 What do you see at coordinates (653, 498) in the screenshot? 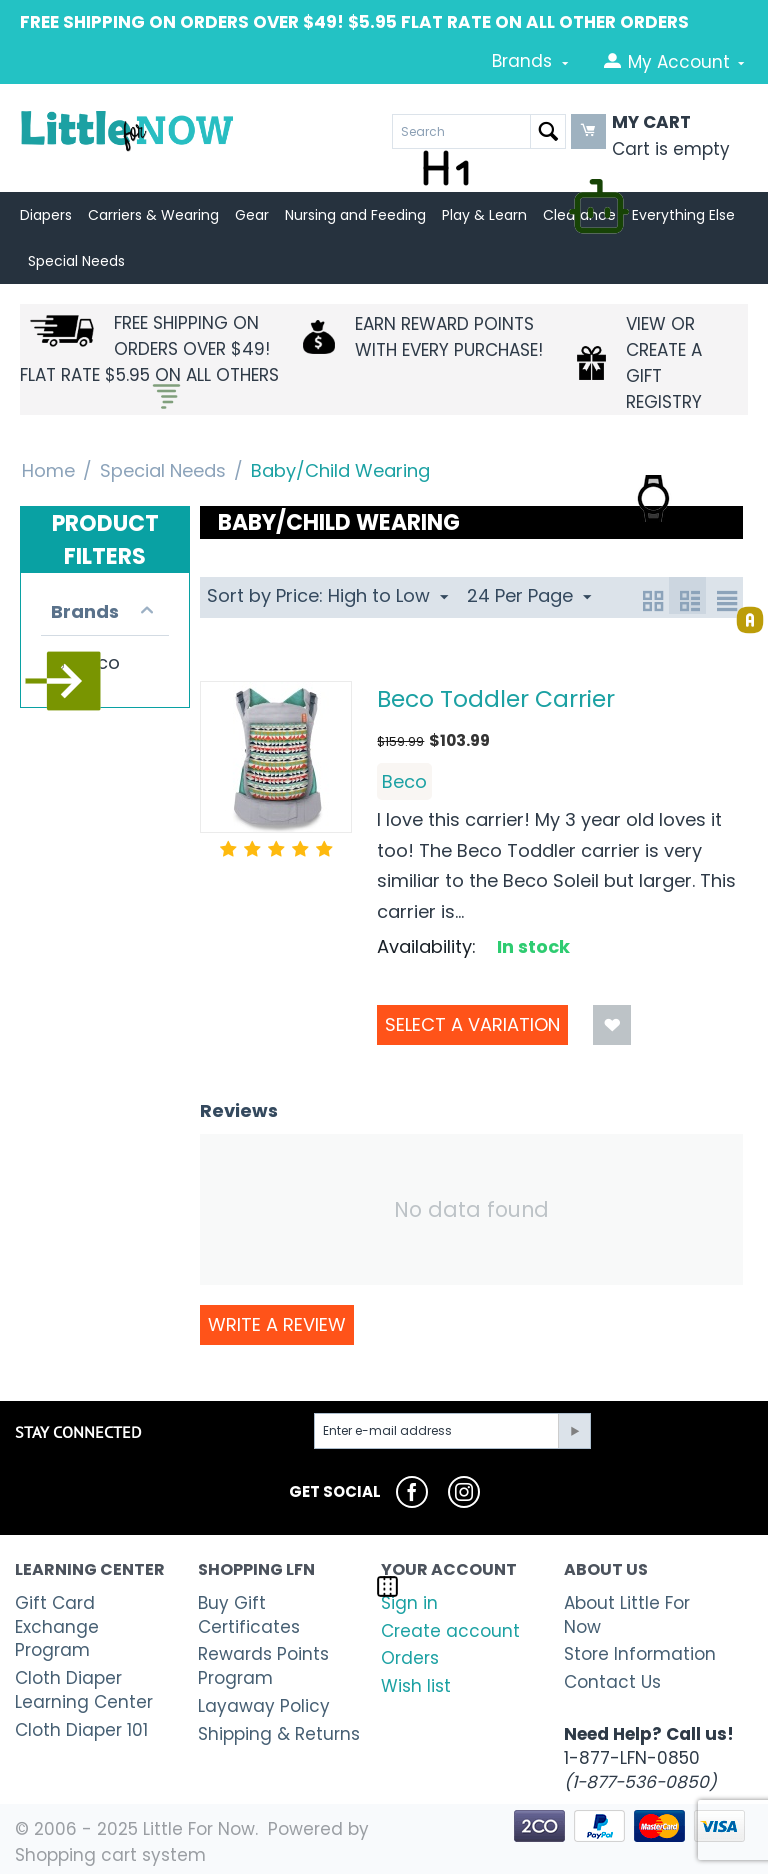
I see `access smartwatch settings or companion app` at bounding box center [653, 498].